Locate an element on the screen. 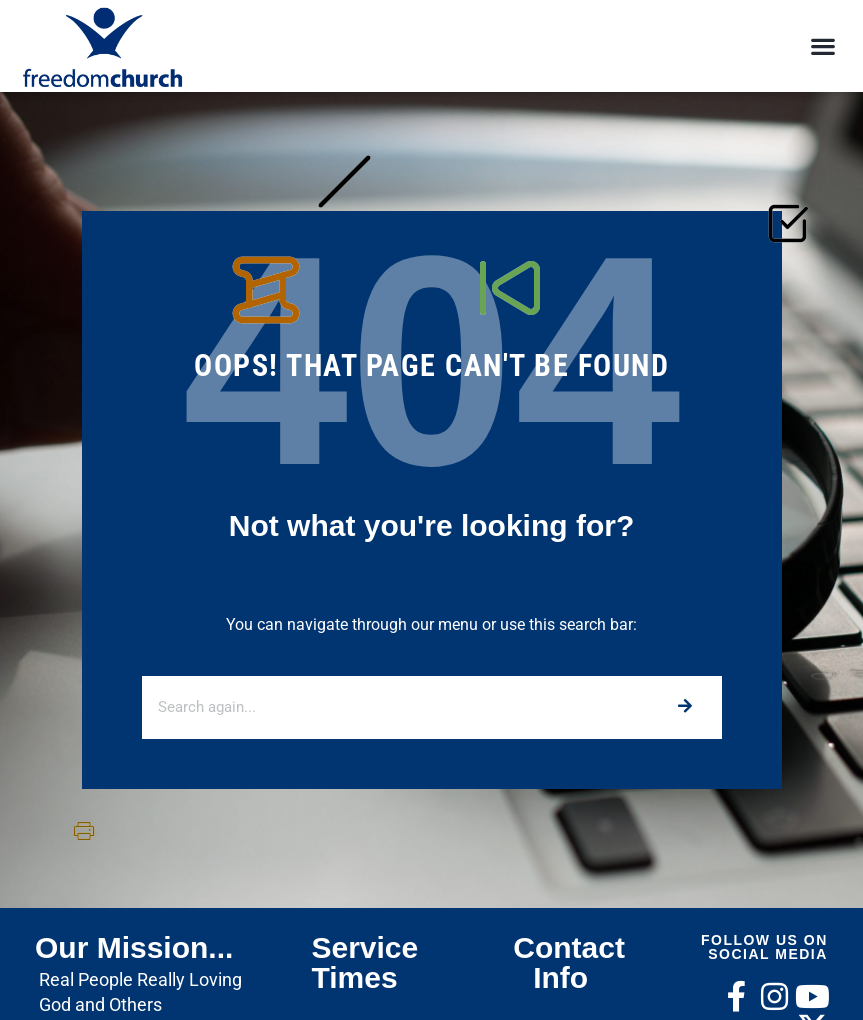 The height and width of the screenshot is (1020, 863). indicates a disabled or unavailable feature is located at coordinates (344, 181).